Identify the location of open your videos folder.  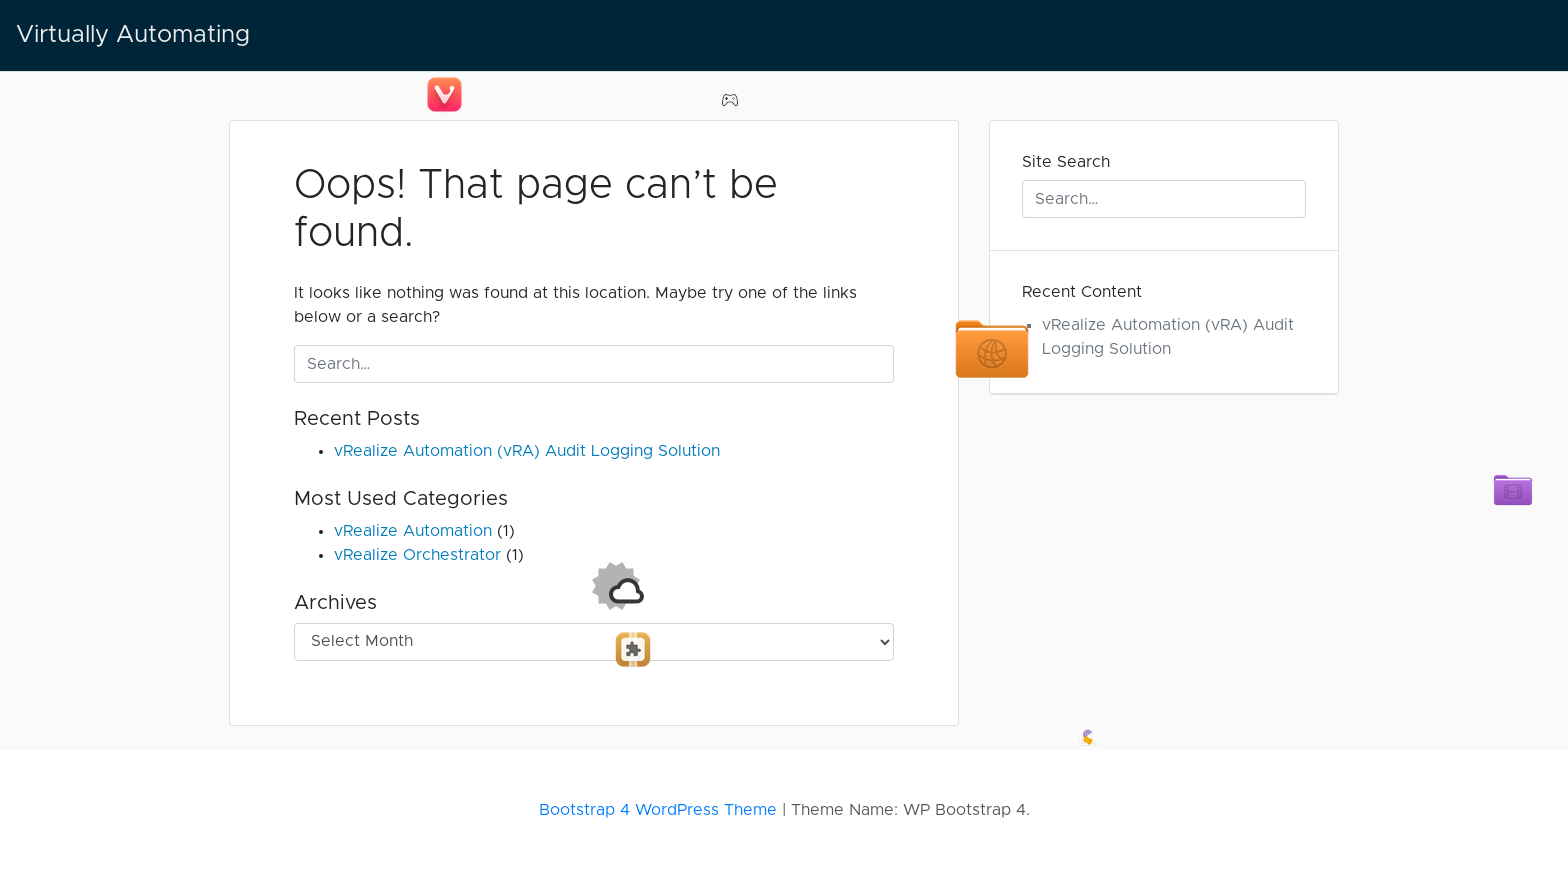
(1513, 490).